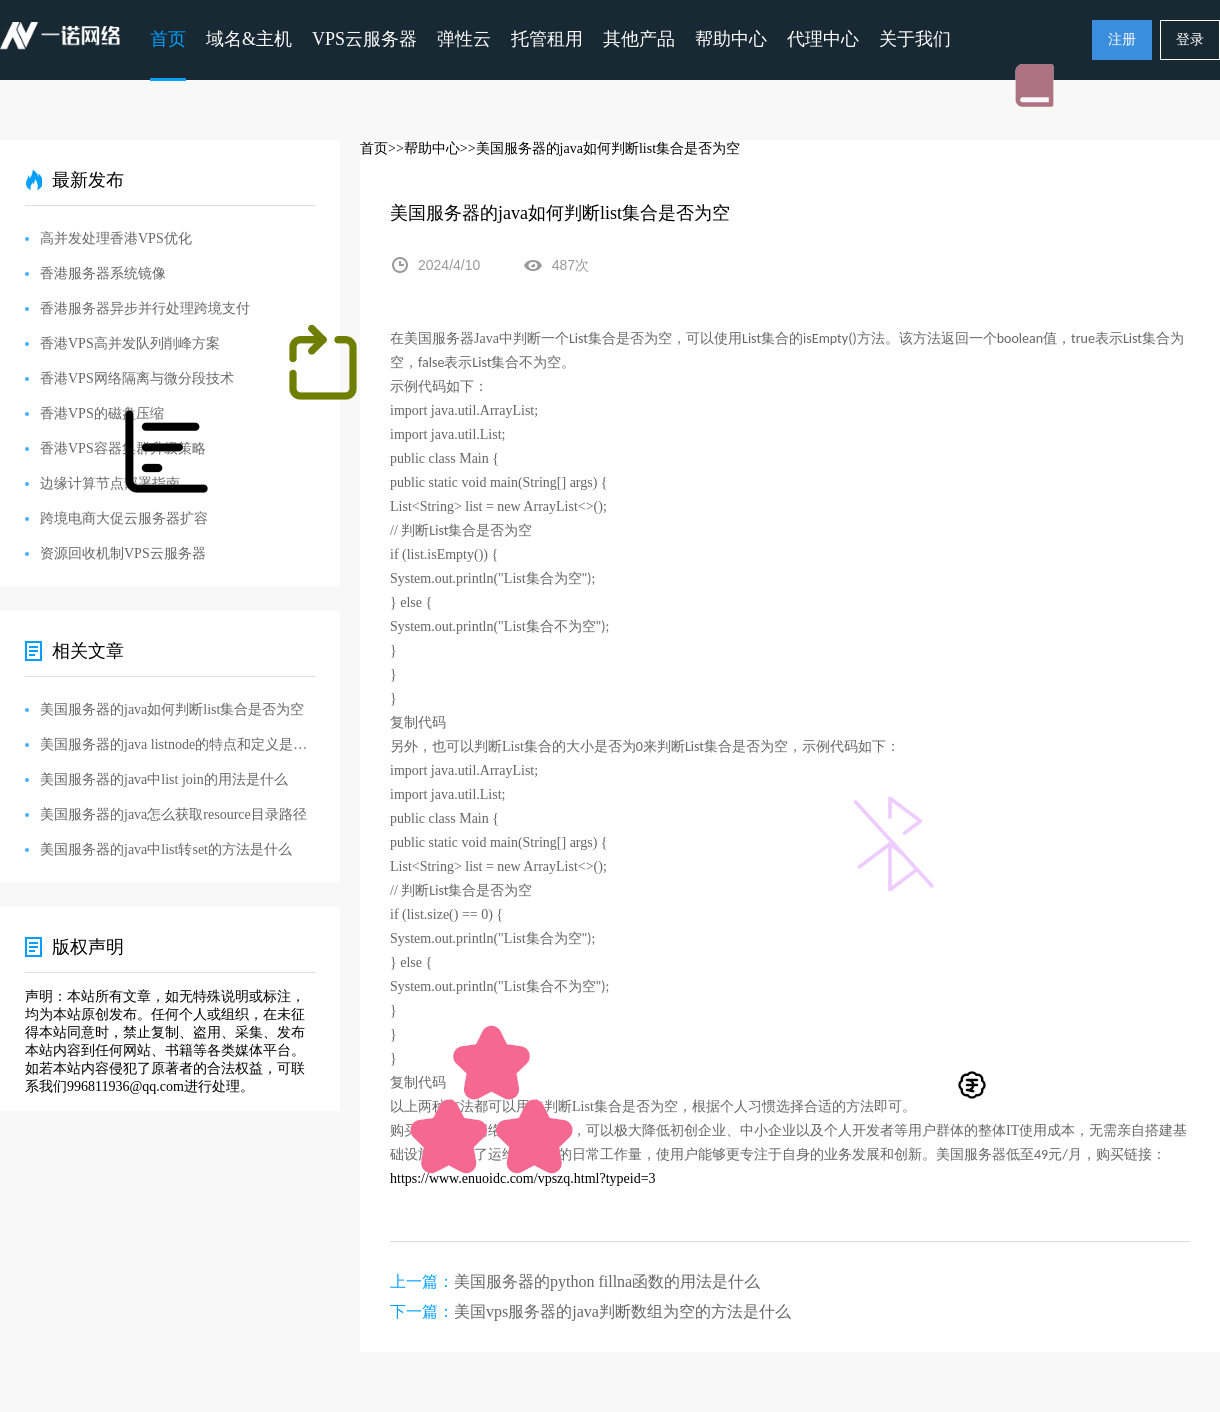 Image resolution: width=1220 pixels, height=1412 pixels. What do you see at coordinates (1034, 85) in the screenshot?
I see `open your library or reading list` at bounding box center [1034, 85].